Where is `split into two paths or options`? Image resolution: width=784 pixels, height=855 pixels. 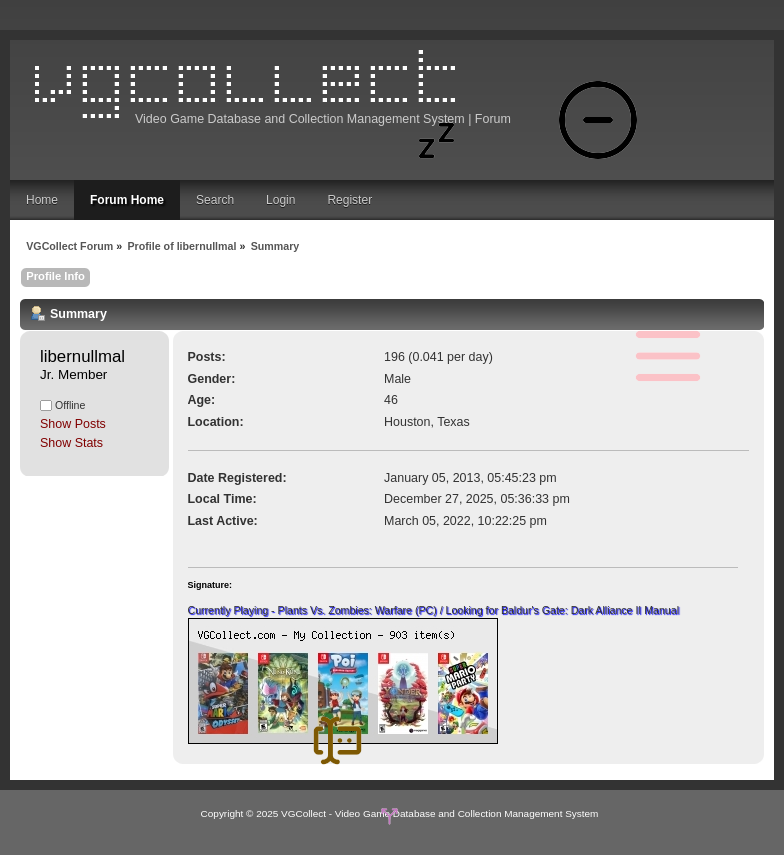
split into two paths or options is located at coordinates (389, 816).